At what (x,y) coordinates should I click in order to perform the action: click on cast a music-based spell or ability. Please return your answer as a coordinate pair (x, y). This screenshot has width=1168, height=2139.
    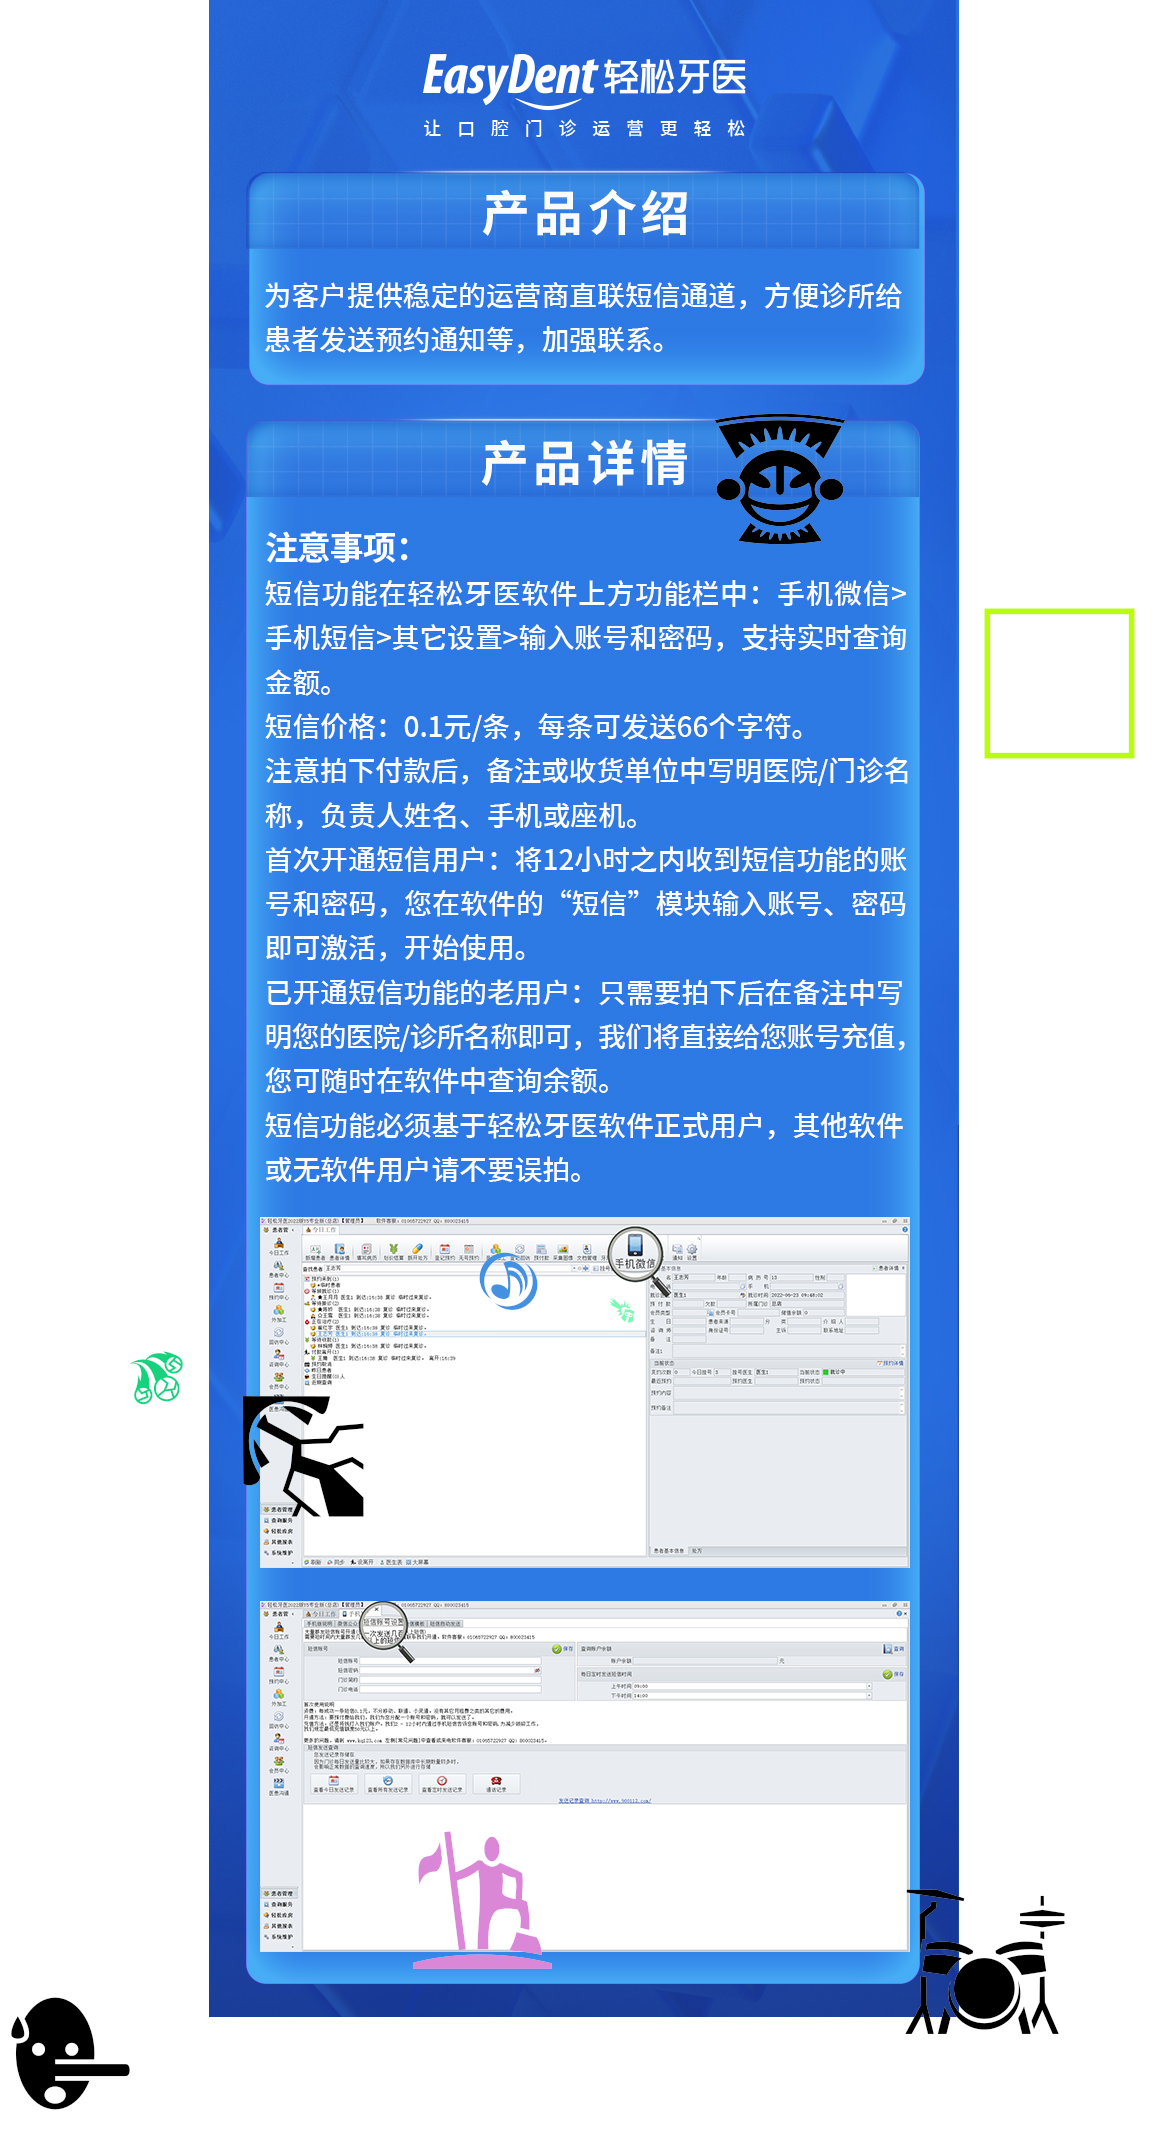
    Looking at the image, I should click on (508, 1281).